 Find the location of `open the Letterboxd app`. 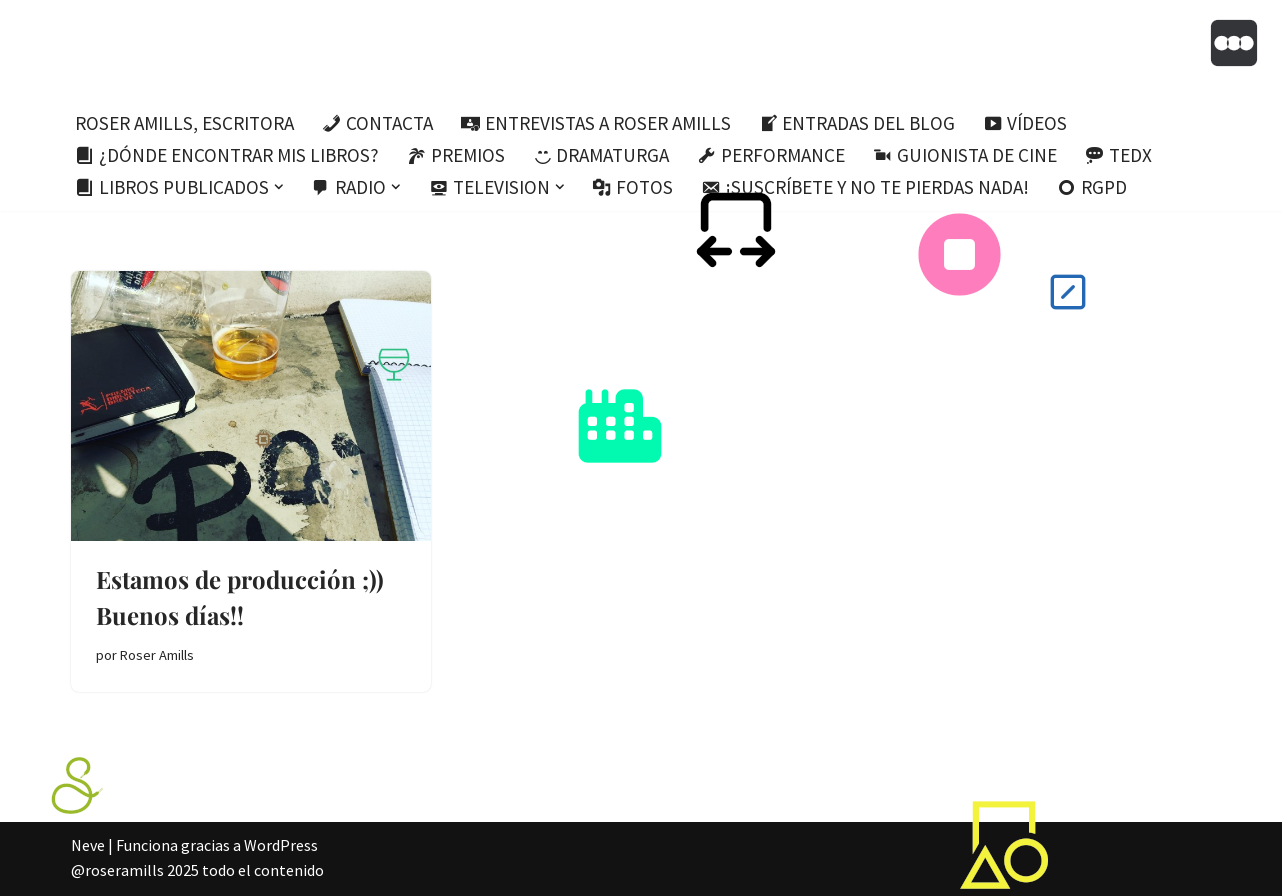

open the Letterboxd app is located at coordinates (1234, 43).